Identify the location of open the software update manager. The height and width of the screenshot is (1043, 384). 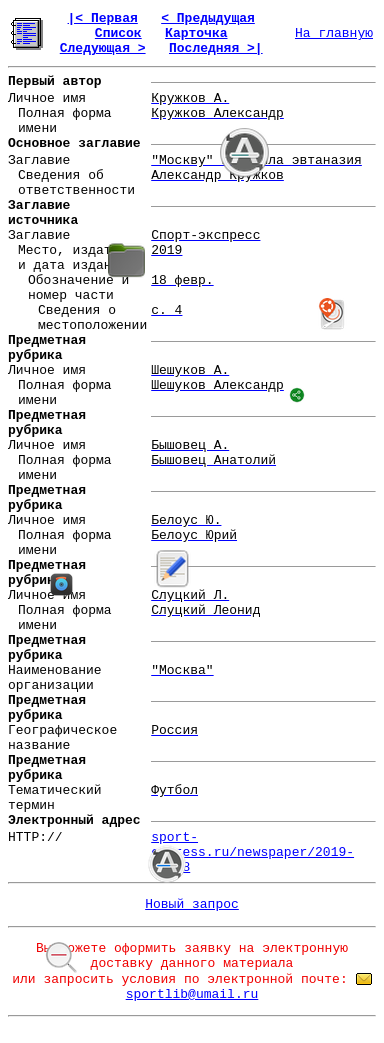
(244, 152).